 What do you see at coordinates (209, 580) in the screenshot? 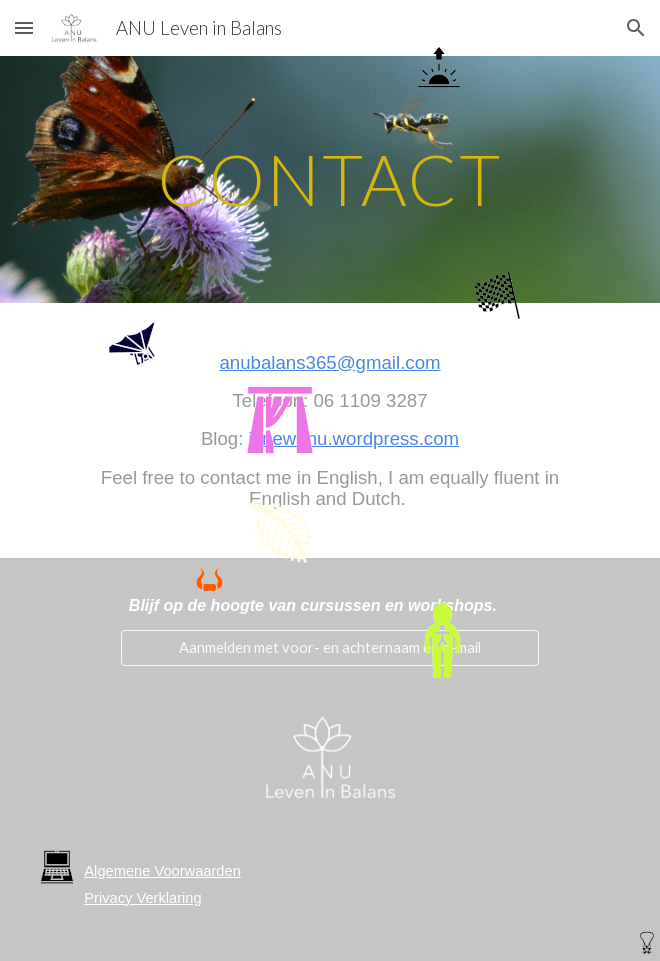
I see `access viking or warrior-themed game content` at bounding box center [209, 580].